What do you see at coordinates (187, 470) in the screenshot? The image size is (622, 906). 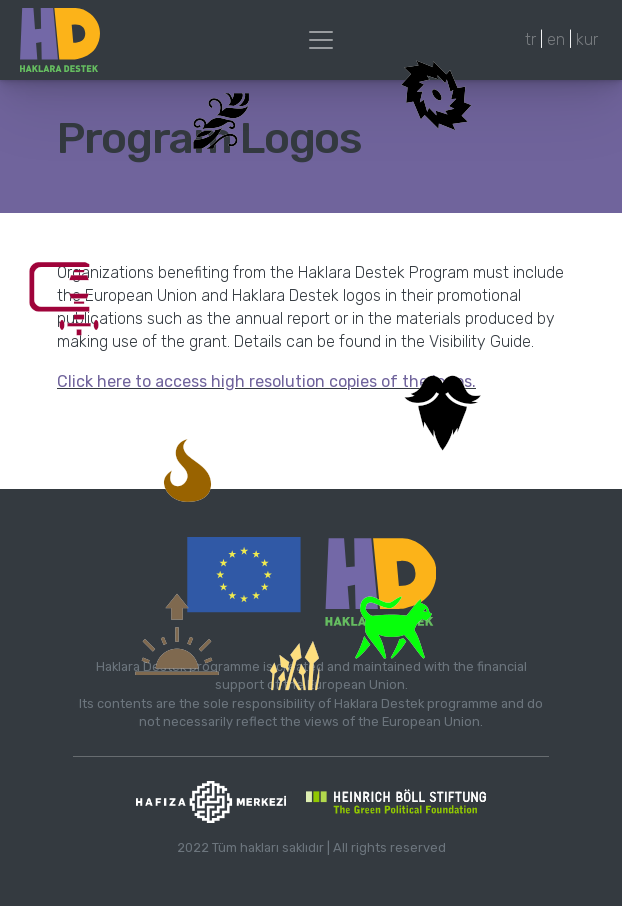 I see `indicates hot or trending content` at bounding box center [187, 470].